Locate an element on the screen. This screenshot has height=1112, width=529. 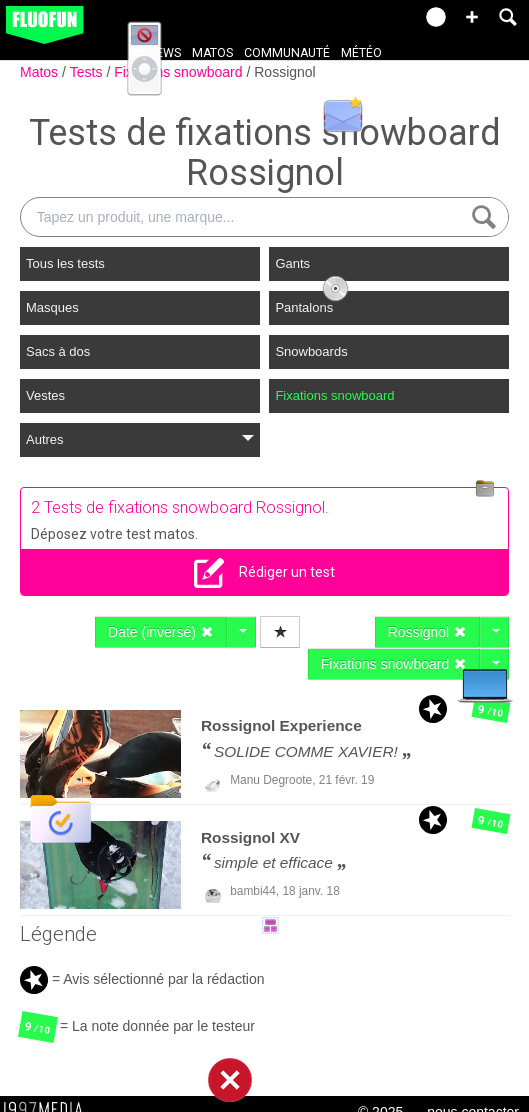
select all items in the current view is located at coordinates (270, 925).